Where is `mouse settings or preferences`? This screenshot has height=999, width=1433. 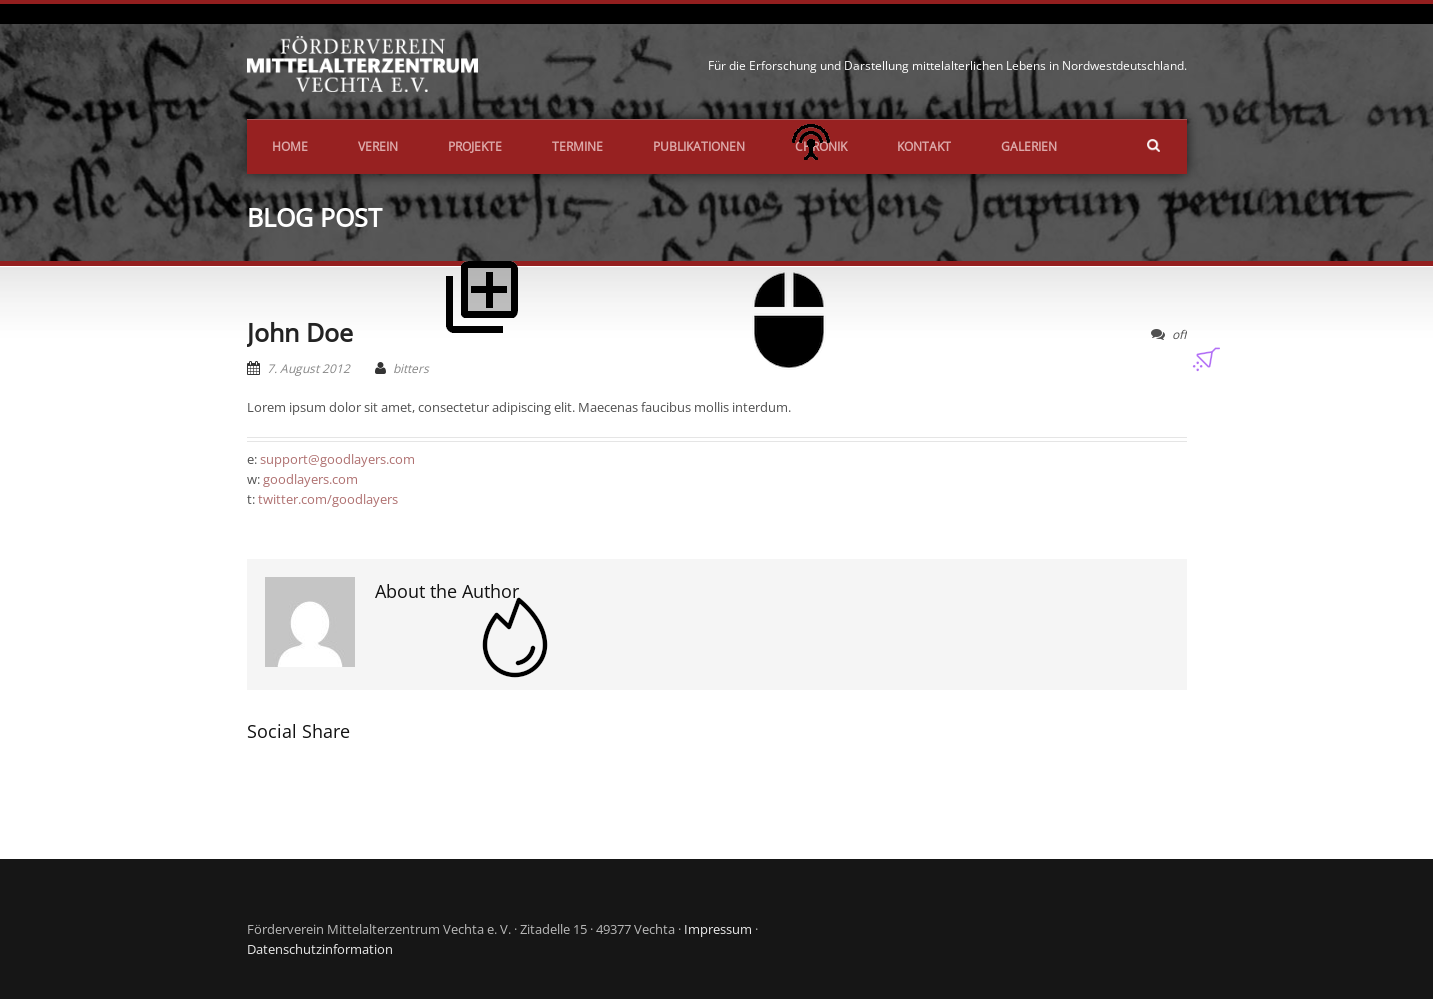
mouse settings or preferences is located at coordinates (789, 320).